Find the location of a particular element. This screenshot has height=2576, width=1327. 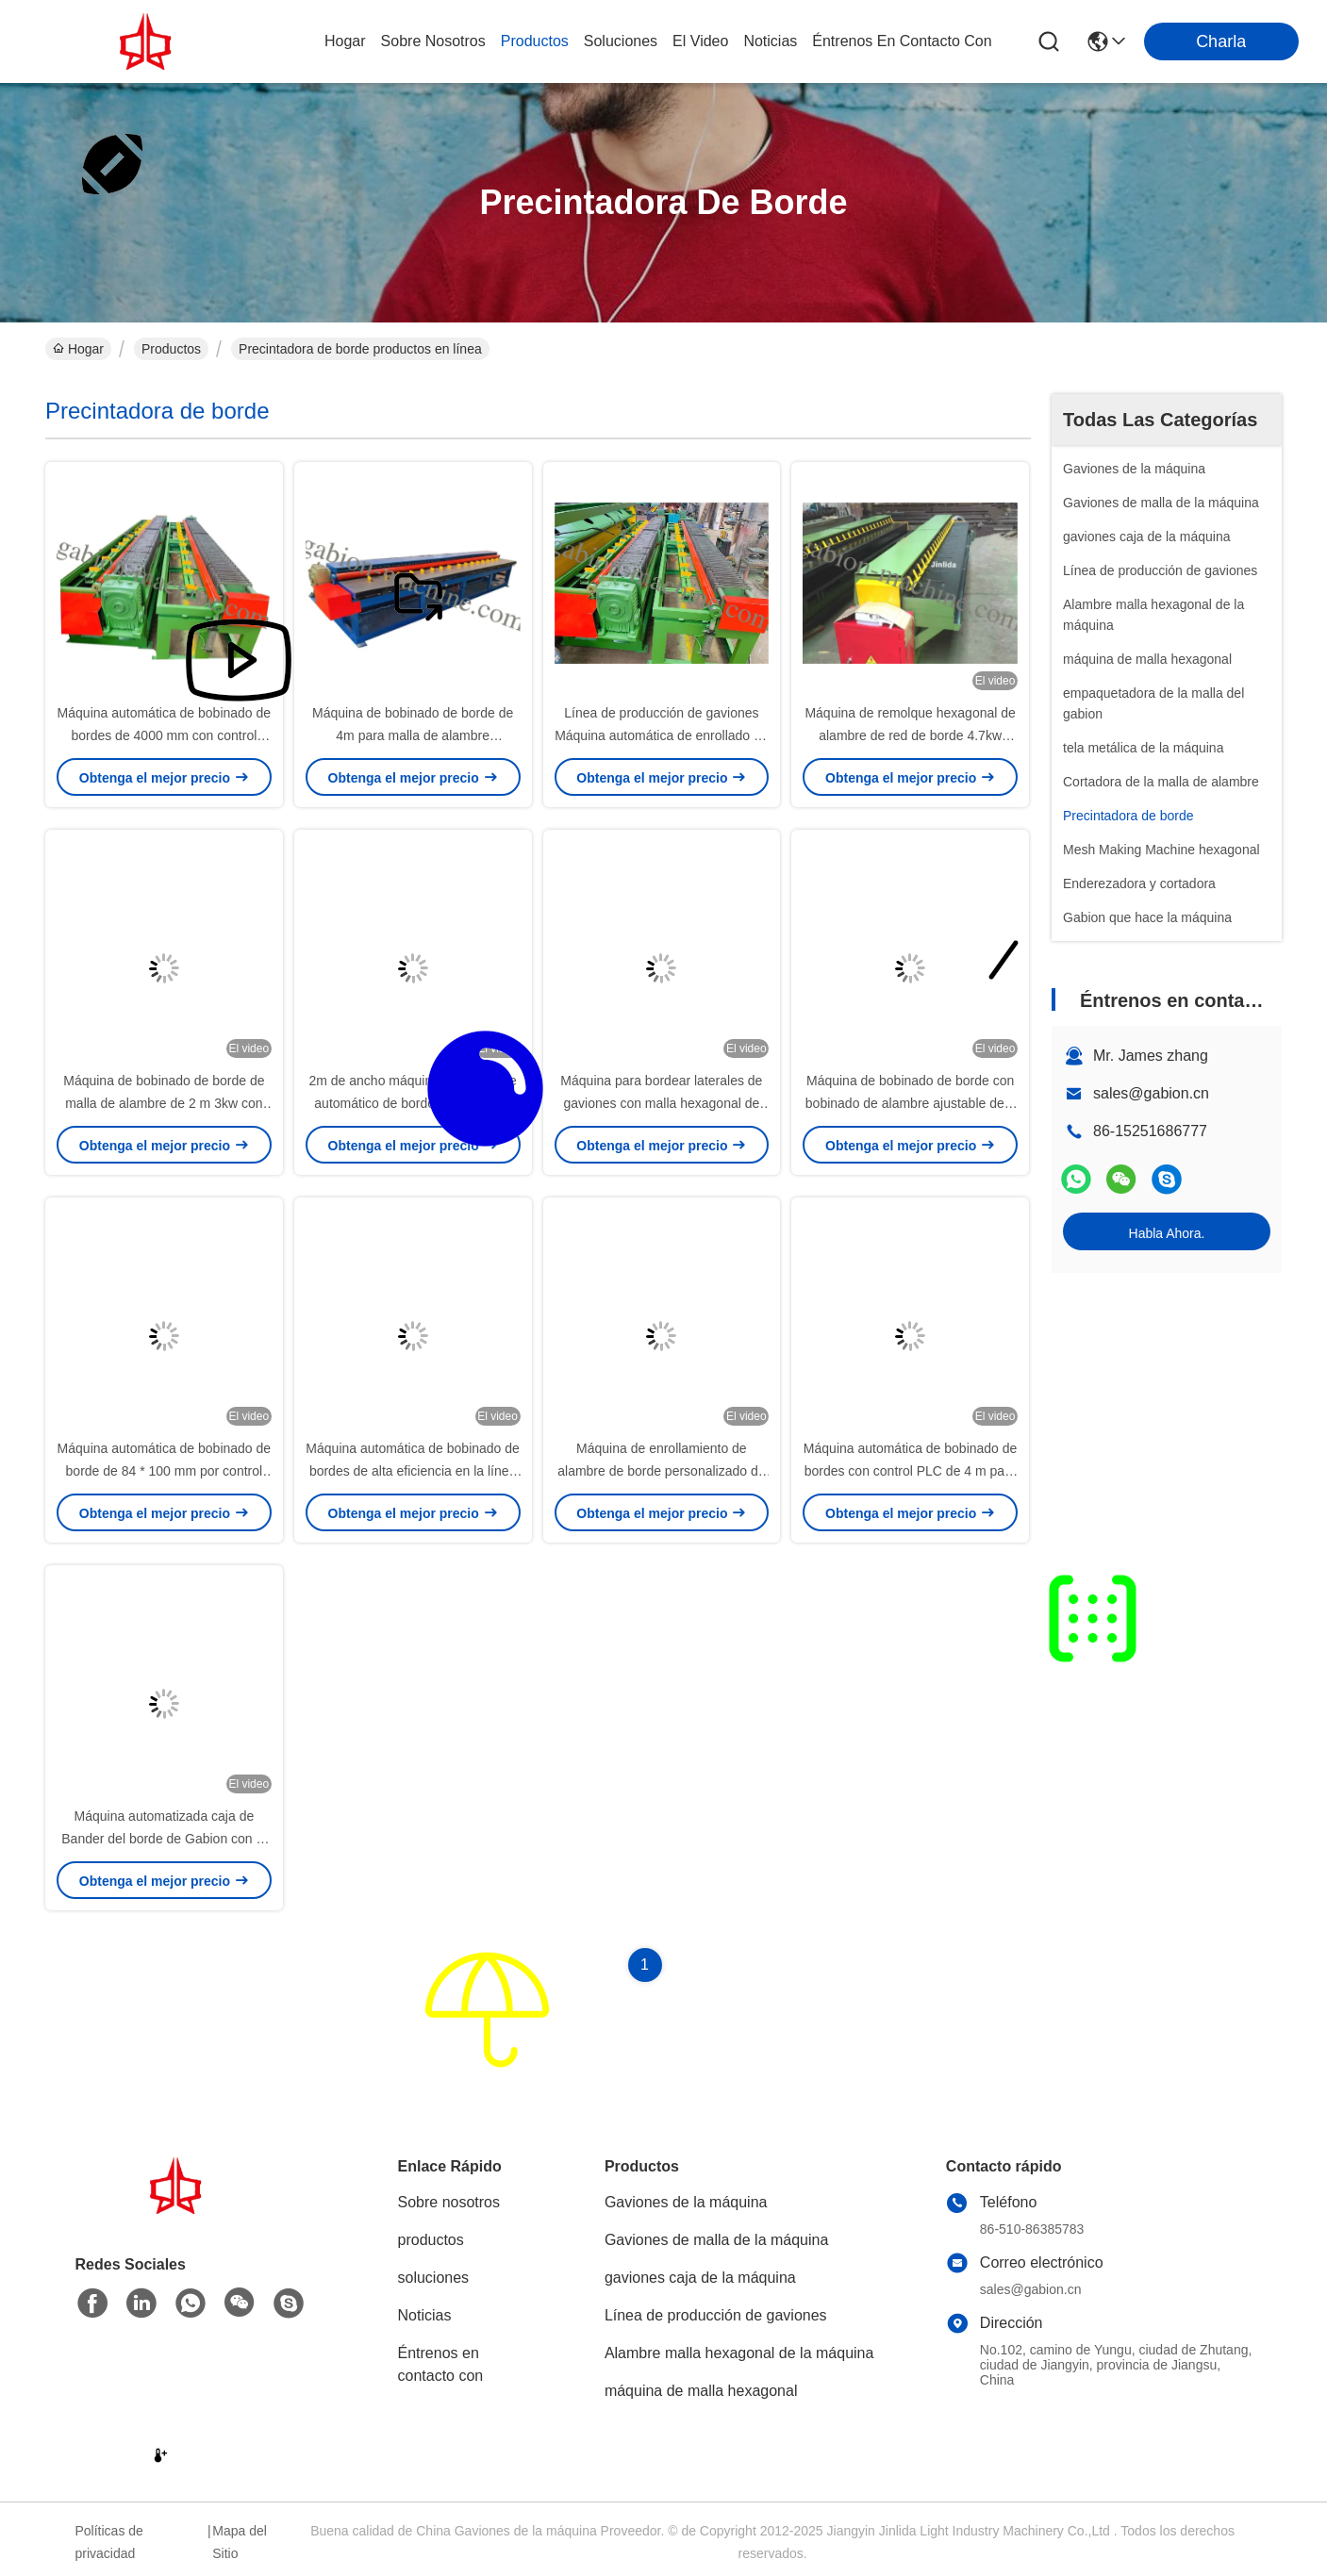

view data in matrix or grid format is located at coordinates (1092, 1618).